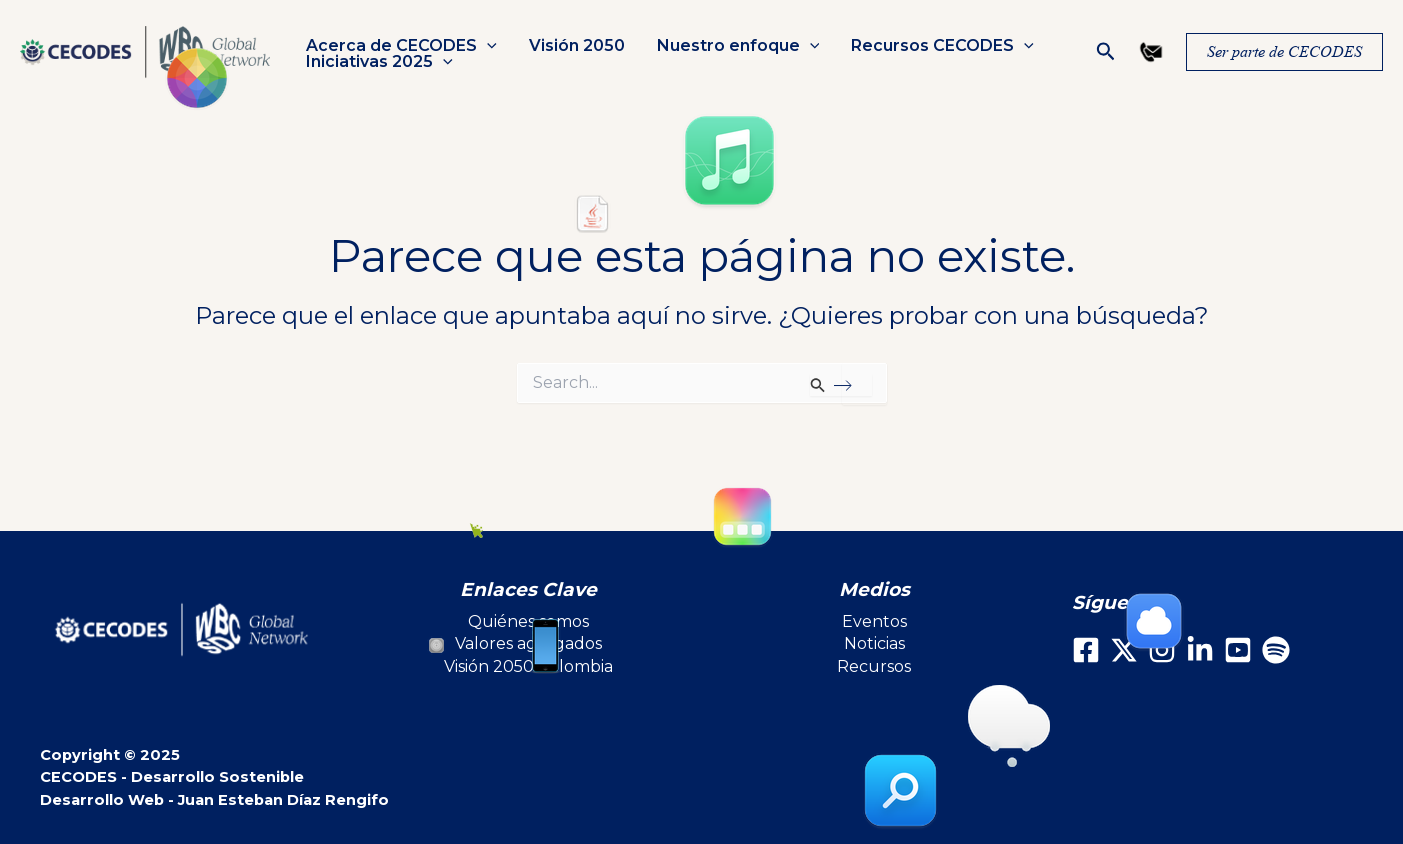 The width and height of the screenshot is (1403, 844). I want to click on indicates scattered snow weather conditions, so click(1009, 726).